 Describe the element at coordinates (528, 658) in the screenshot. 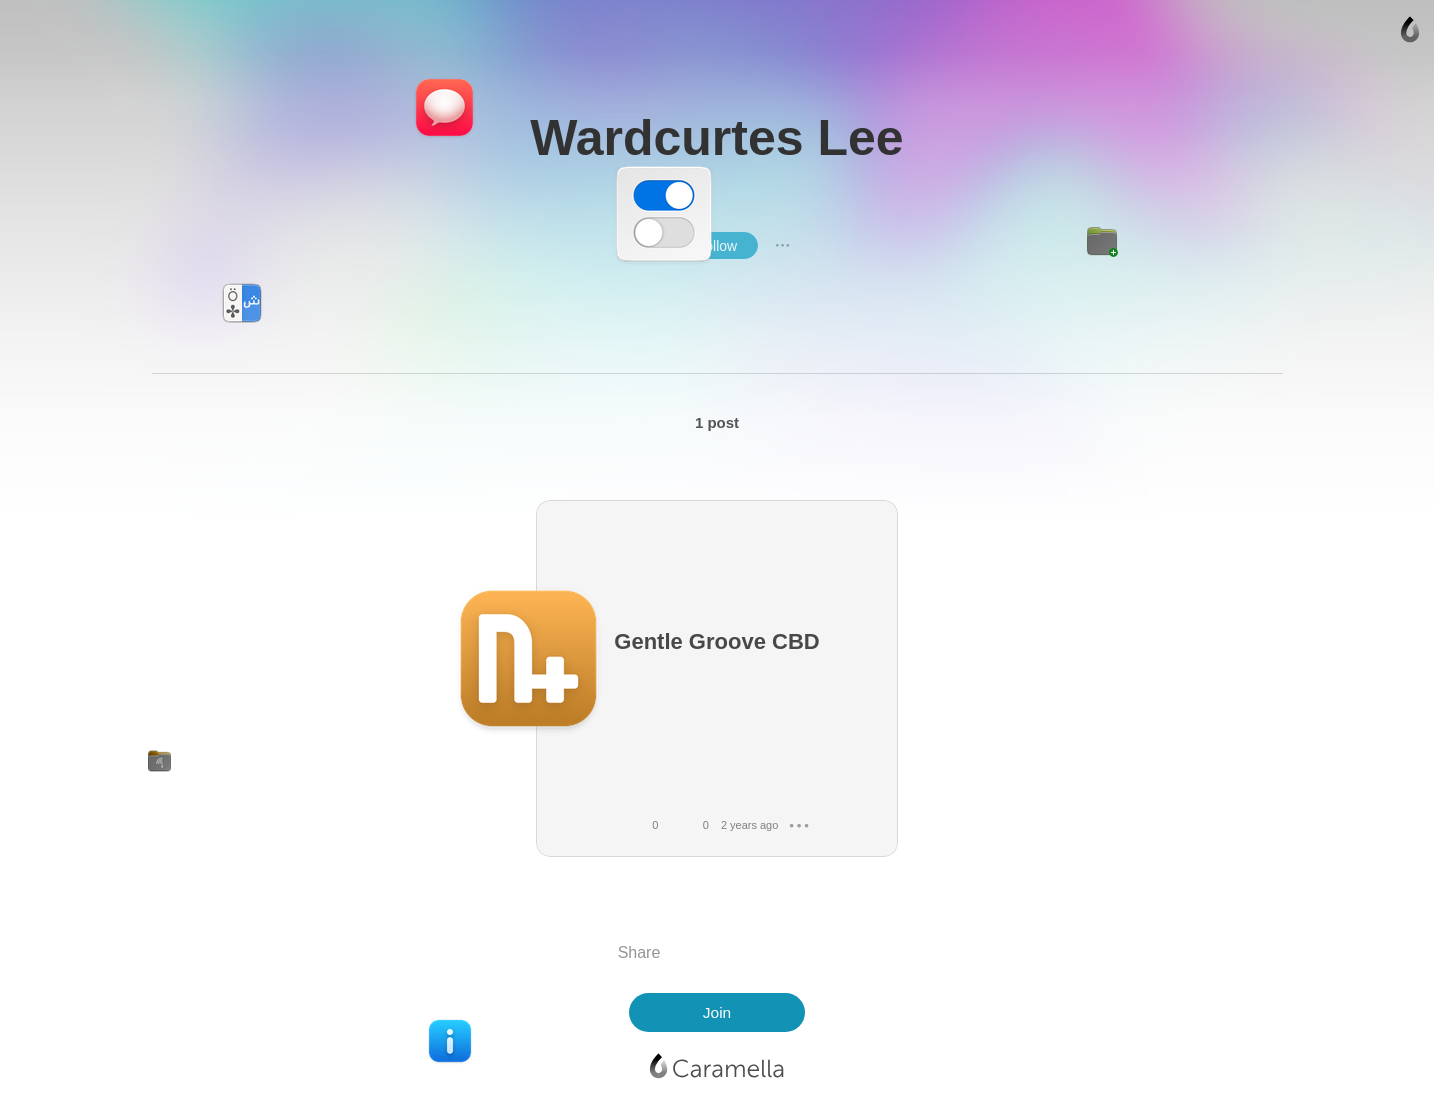

I see `open nicotine+ peer-to-peer file sharing client` at that location.